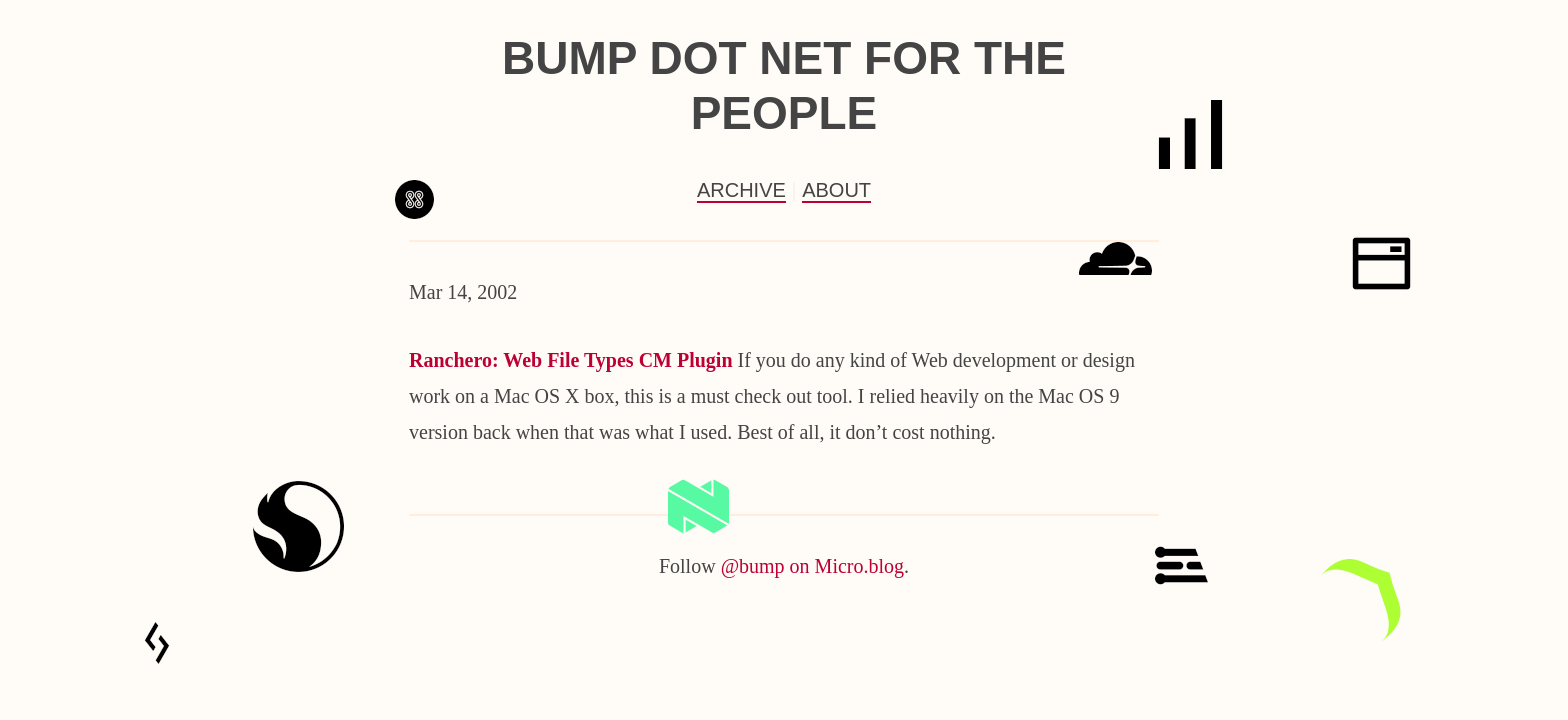 Image resolution: width=1568 pixels, height=720 pixels. Describe the element at coordinates (298, 526) in the screenshot. I see `Qualcomm Snapdragon brand logo` at that location.